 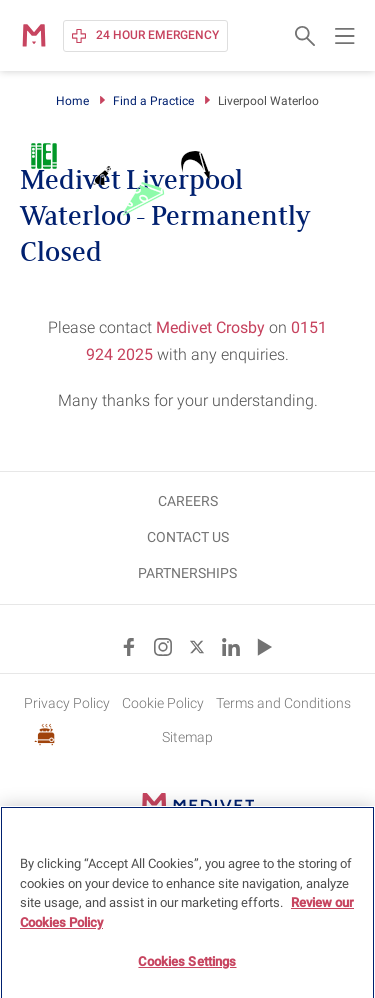 What do you see at coordinates (143, 198) in the screenshot?
I see `order food or access food delivery services` at bounding box center [143, 198].